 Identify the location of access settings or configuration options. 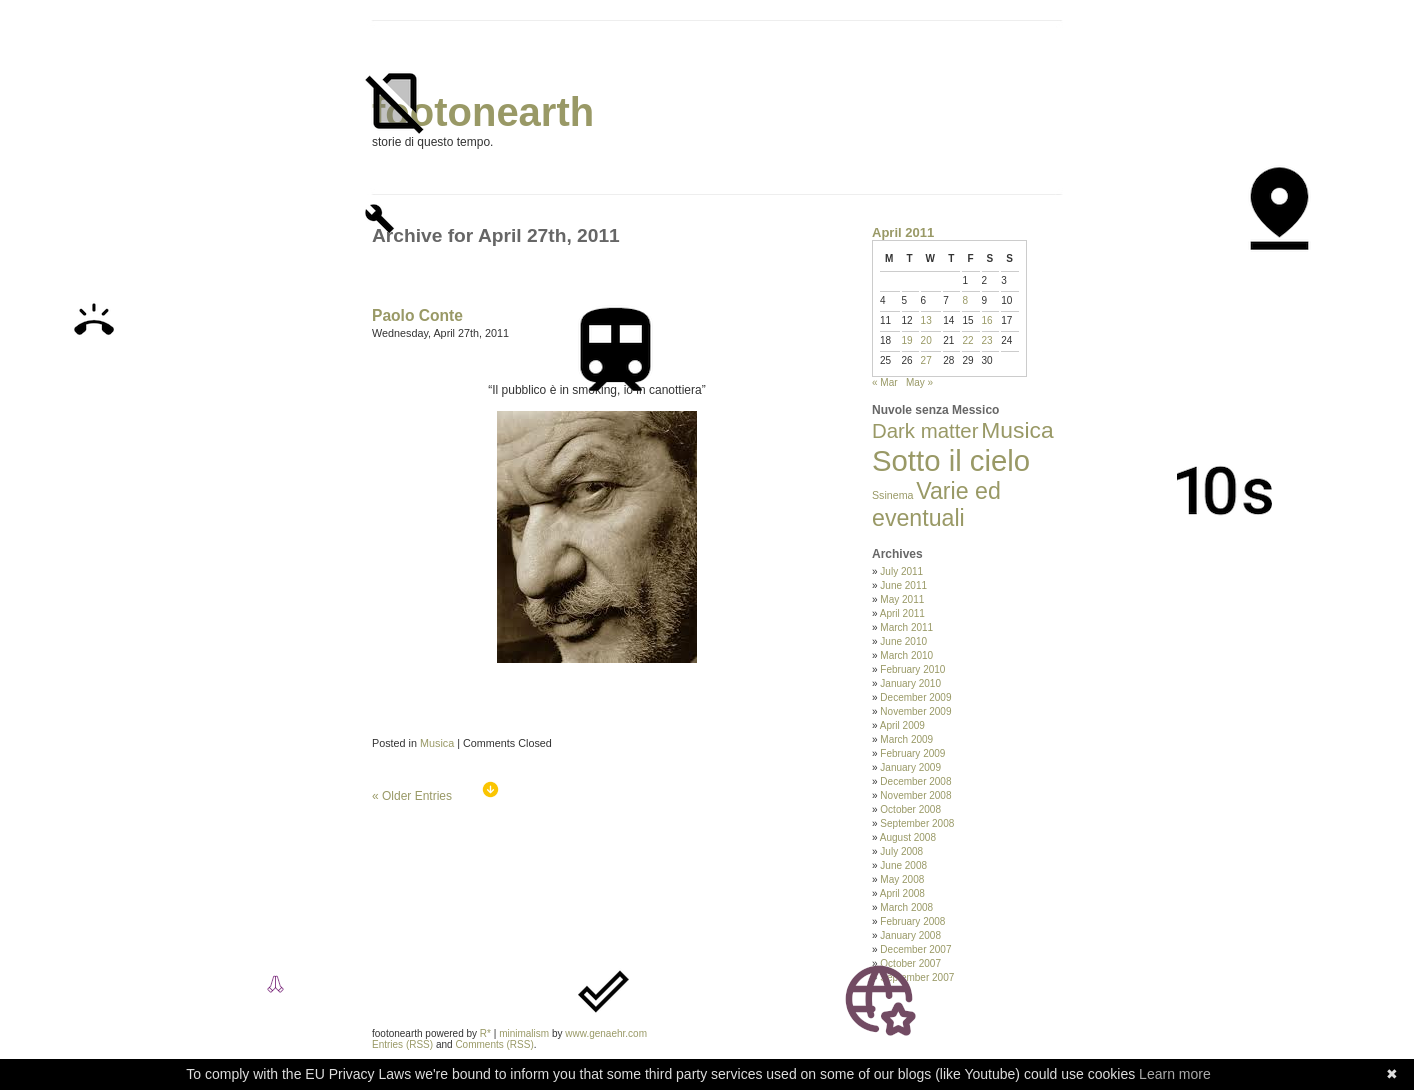
(379, 218).